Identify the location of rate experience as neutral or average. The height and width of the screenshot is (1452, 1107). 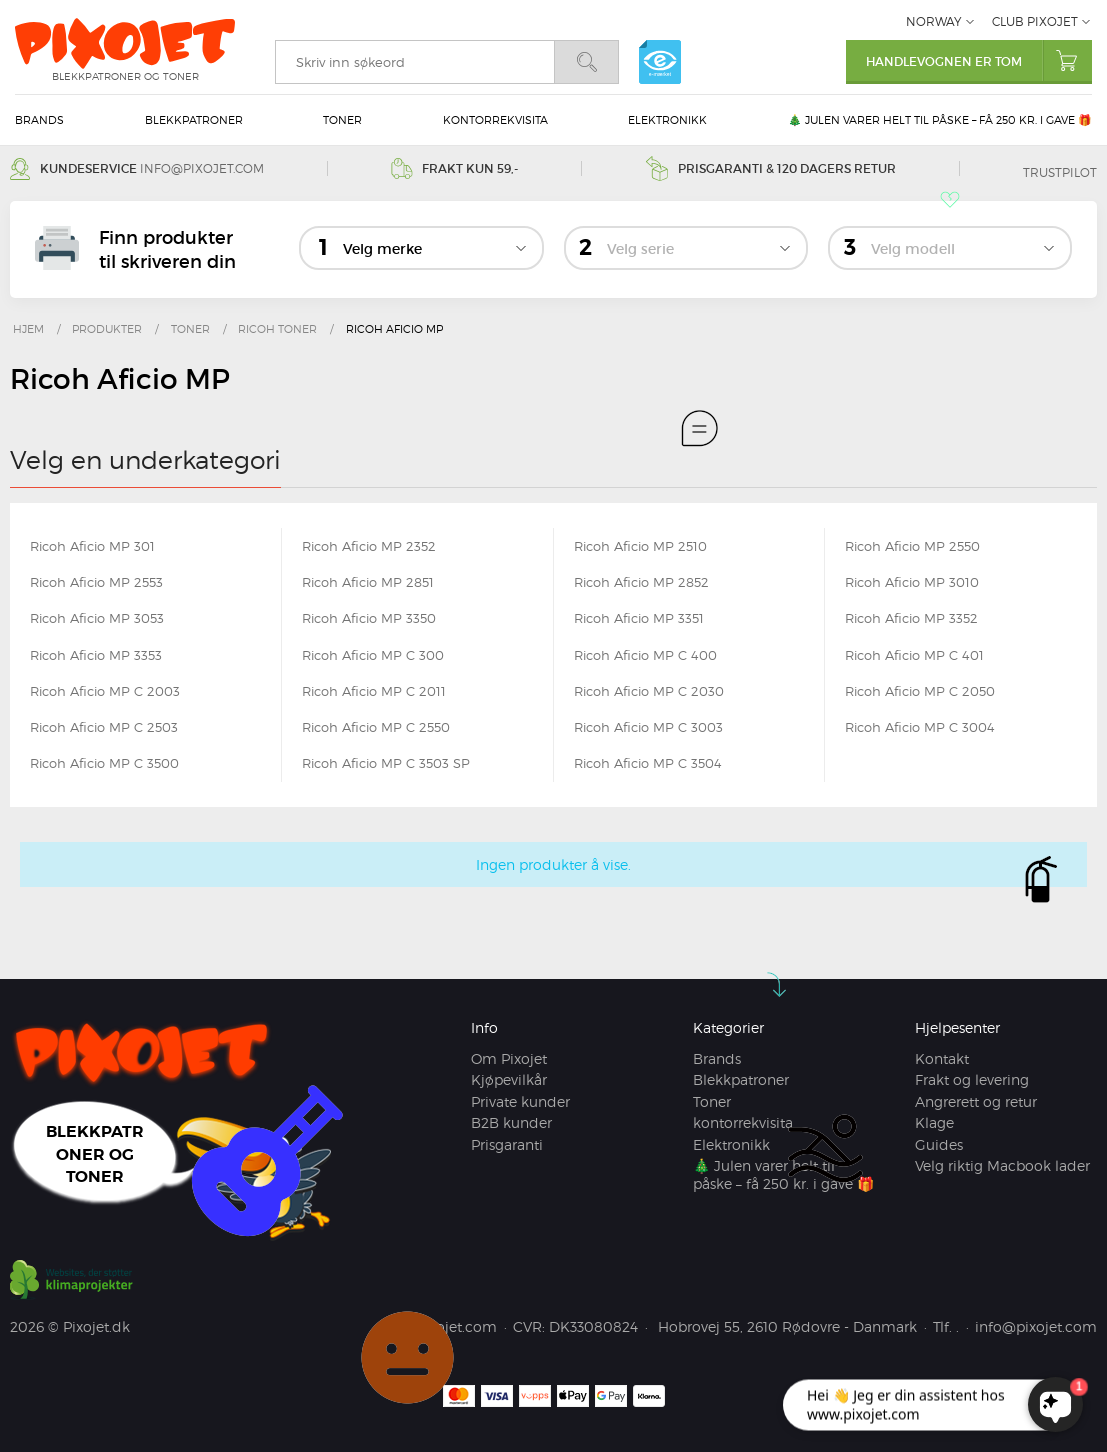
(407, 1357).